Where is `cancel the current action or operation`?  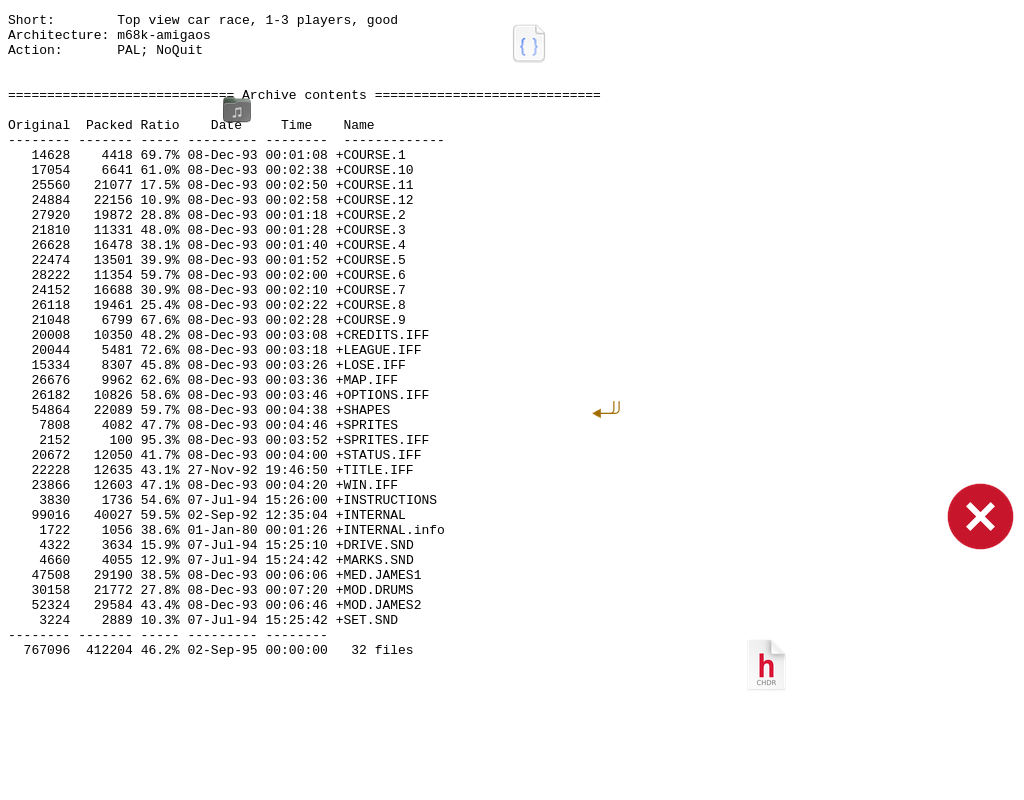
cancel the current action or operation is located at coordinates (980, 516).